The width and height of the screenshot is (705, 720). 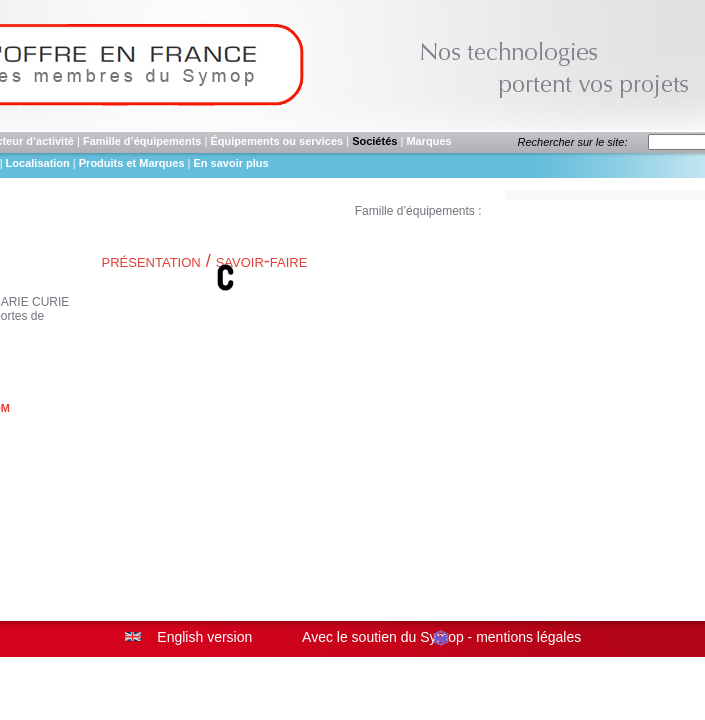 What do you see at coordinates (225, 277) in the screenshot?
I see `indicates a "C" grade or rating` at bounding box center [225, 277].